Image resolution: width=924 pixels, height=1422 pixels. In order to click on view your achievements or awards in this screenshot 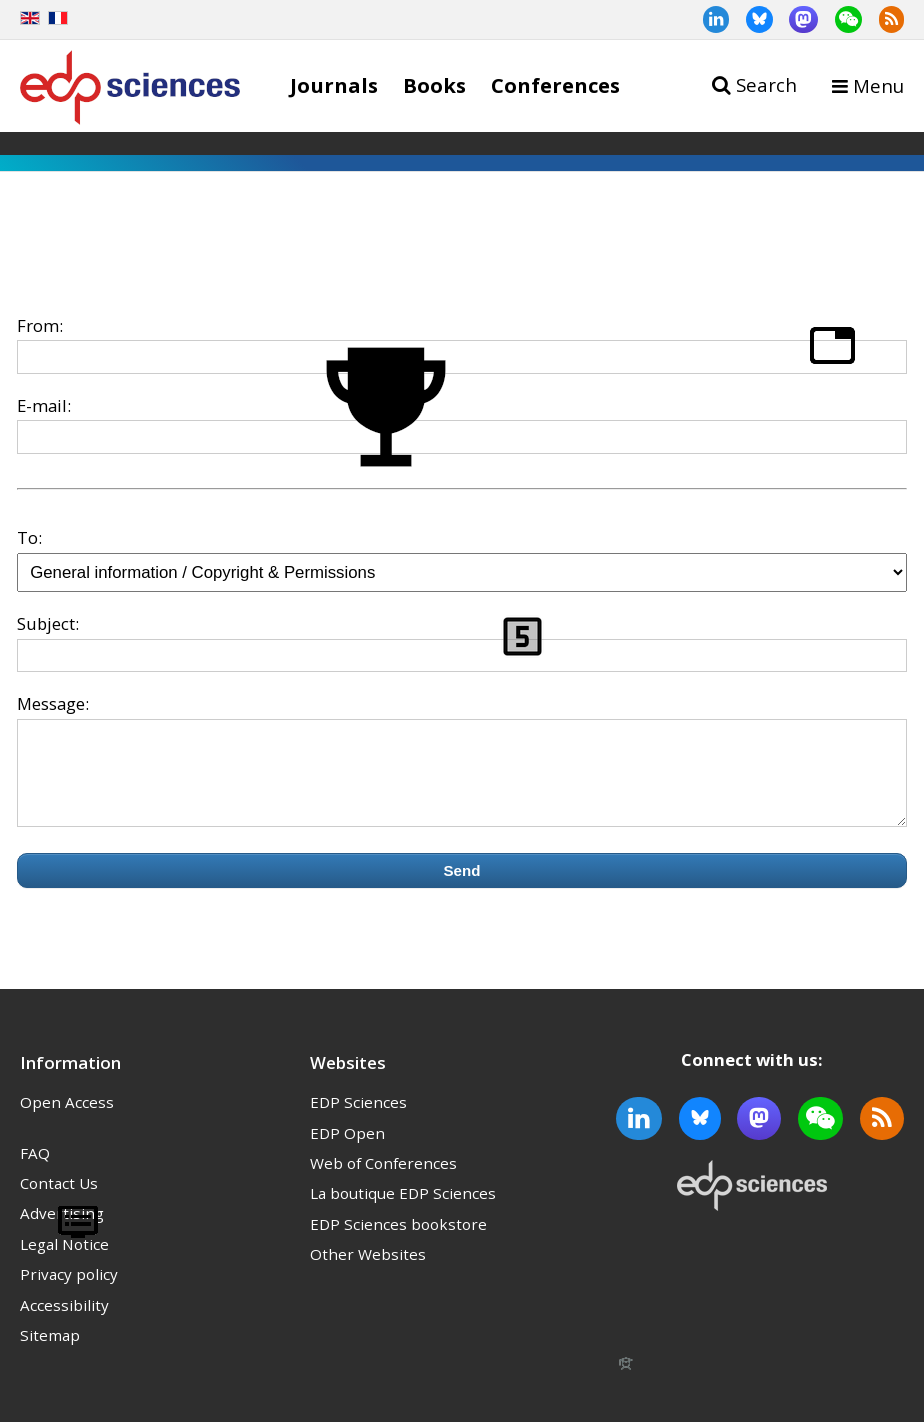, I will do `click(386, 407)`.